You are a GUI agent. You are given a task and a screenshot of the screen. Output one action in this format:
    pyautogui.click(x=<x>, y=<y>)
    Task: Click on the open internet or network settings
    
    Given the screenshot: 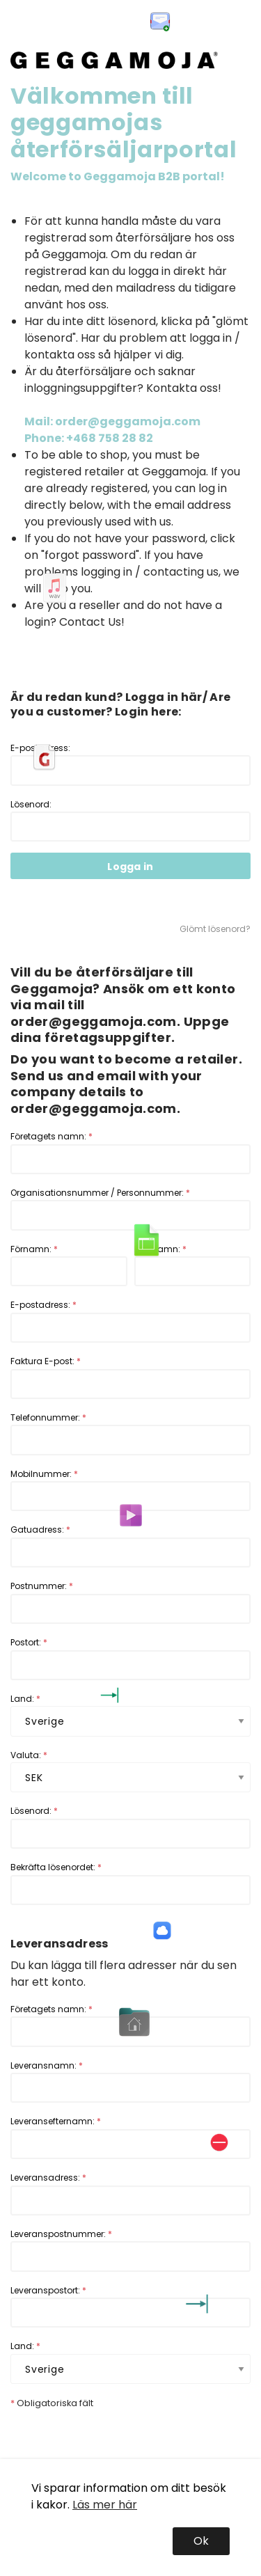 What is the action you would take?
    pyautogui.click(x=162, y=1931)
    